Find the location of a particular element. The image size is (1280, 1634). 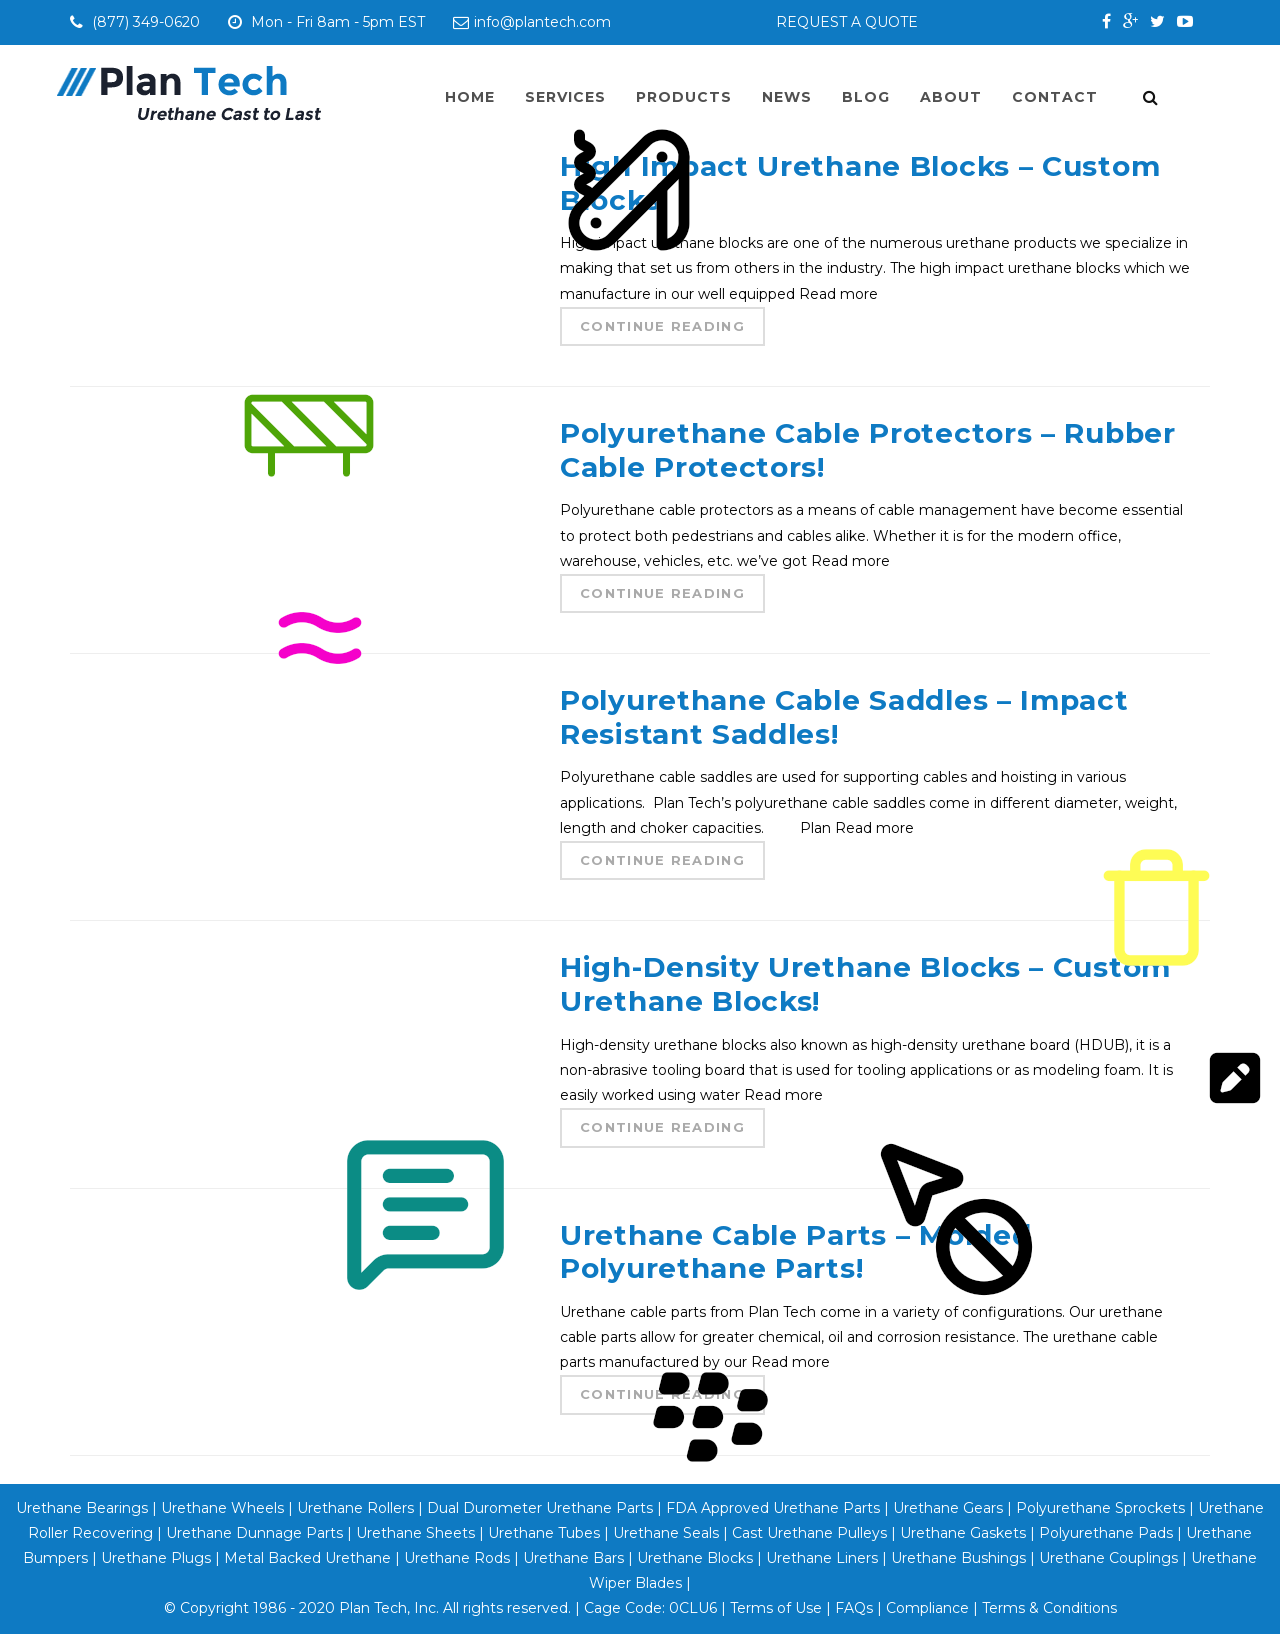

open a chat or messaging feature is located at coordinates (425, 1211).